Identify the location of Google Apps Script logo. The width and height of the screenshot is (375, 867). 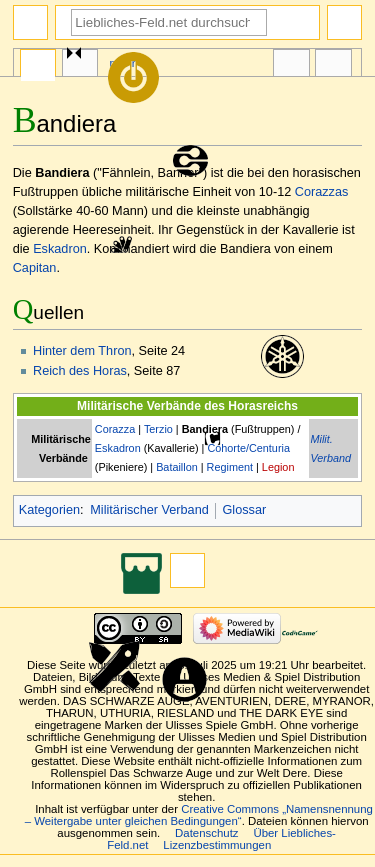
(121, 244).